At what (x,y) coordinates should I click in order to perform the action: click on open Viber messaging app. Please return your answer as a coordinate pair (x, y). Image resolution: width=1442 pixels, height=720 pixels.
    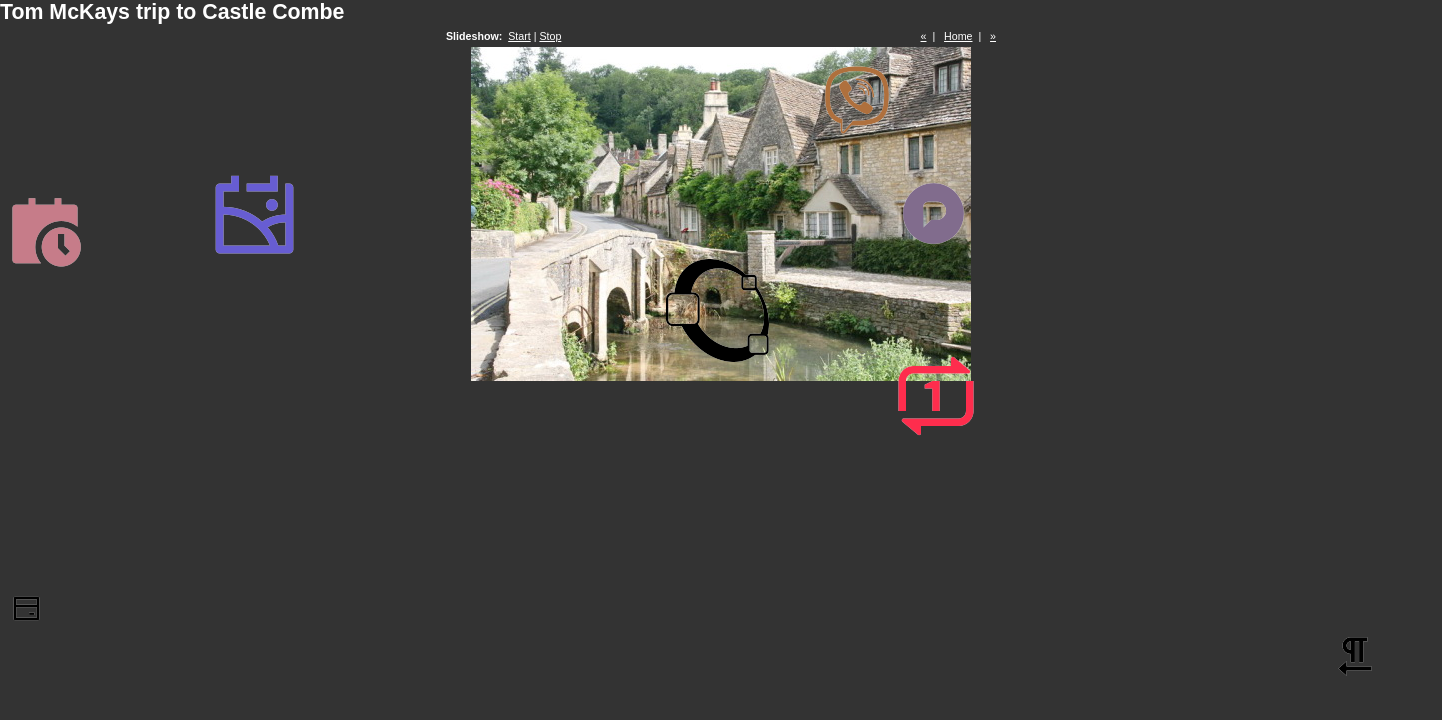
    Looking at the image, I should click on (857, 100).